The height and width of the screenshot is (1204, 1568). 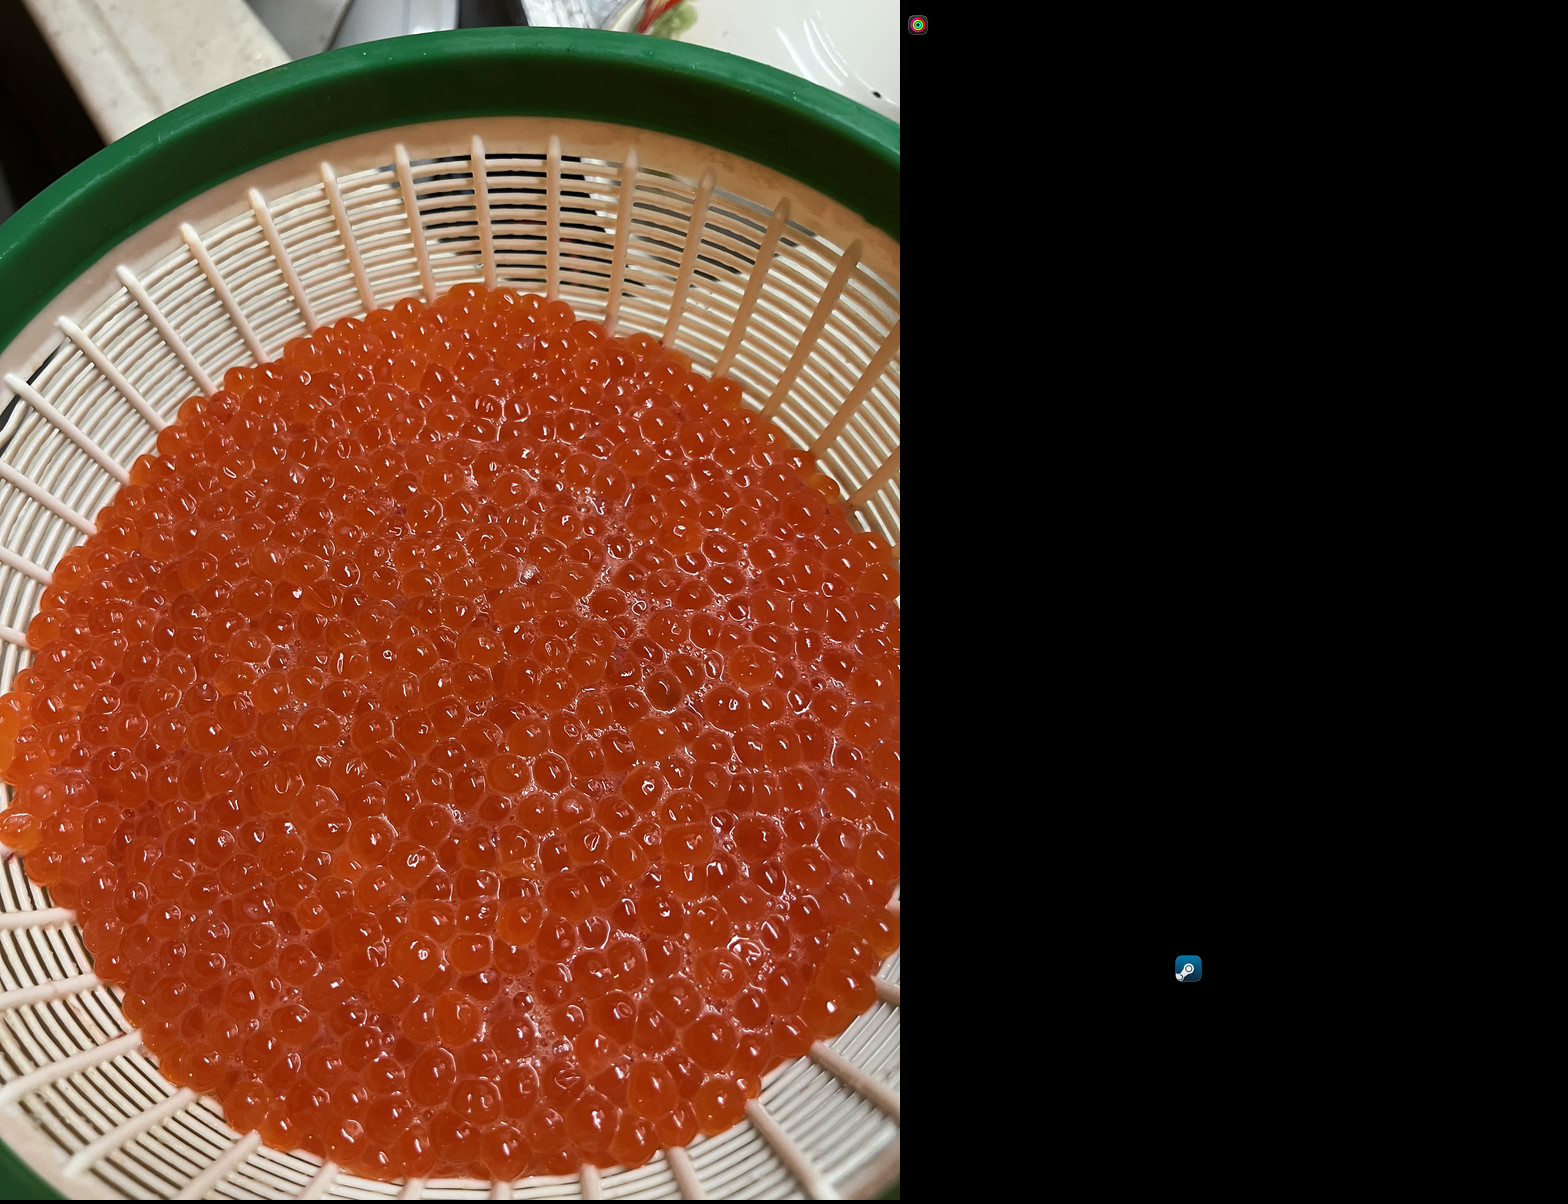 I want to click on open the steam gaming platform, so click(x=1188, y=968).